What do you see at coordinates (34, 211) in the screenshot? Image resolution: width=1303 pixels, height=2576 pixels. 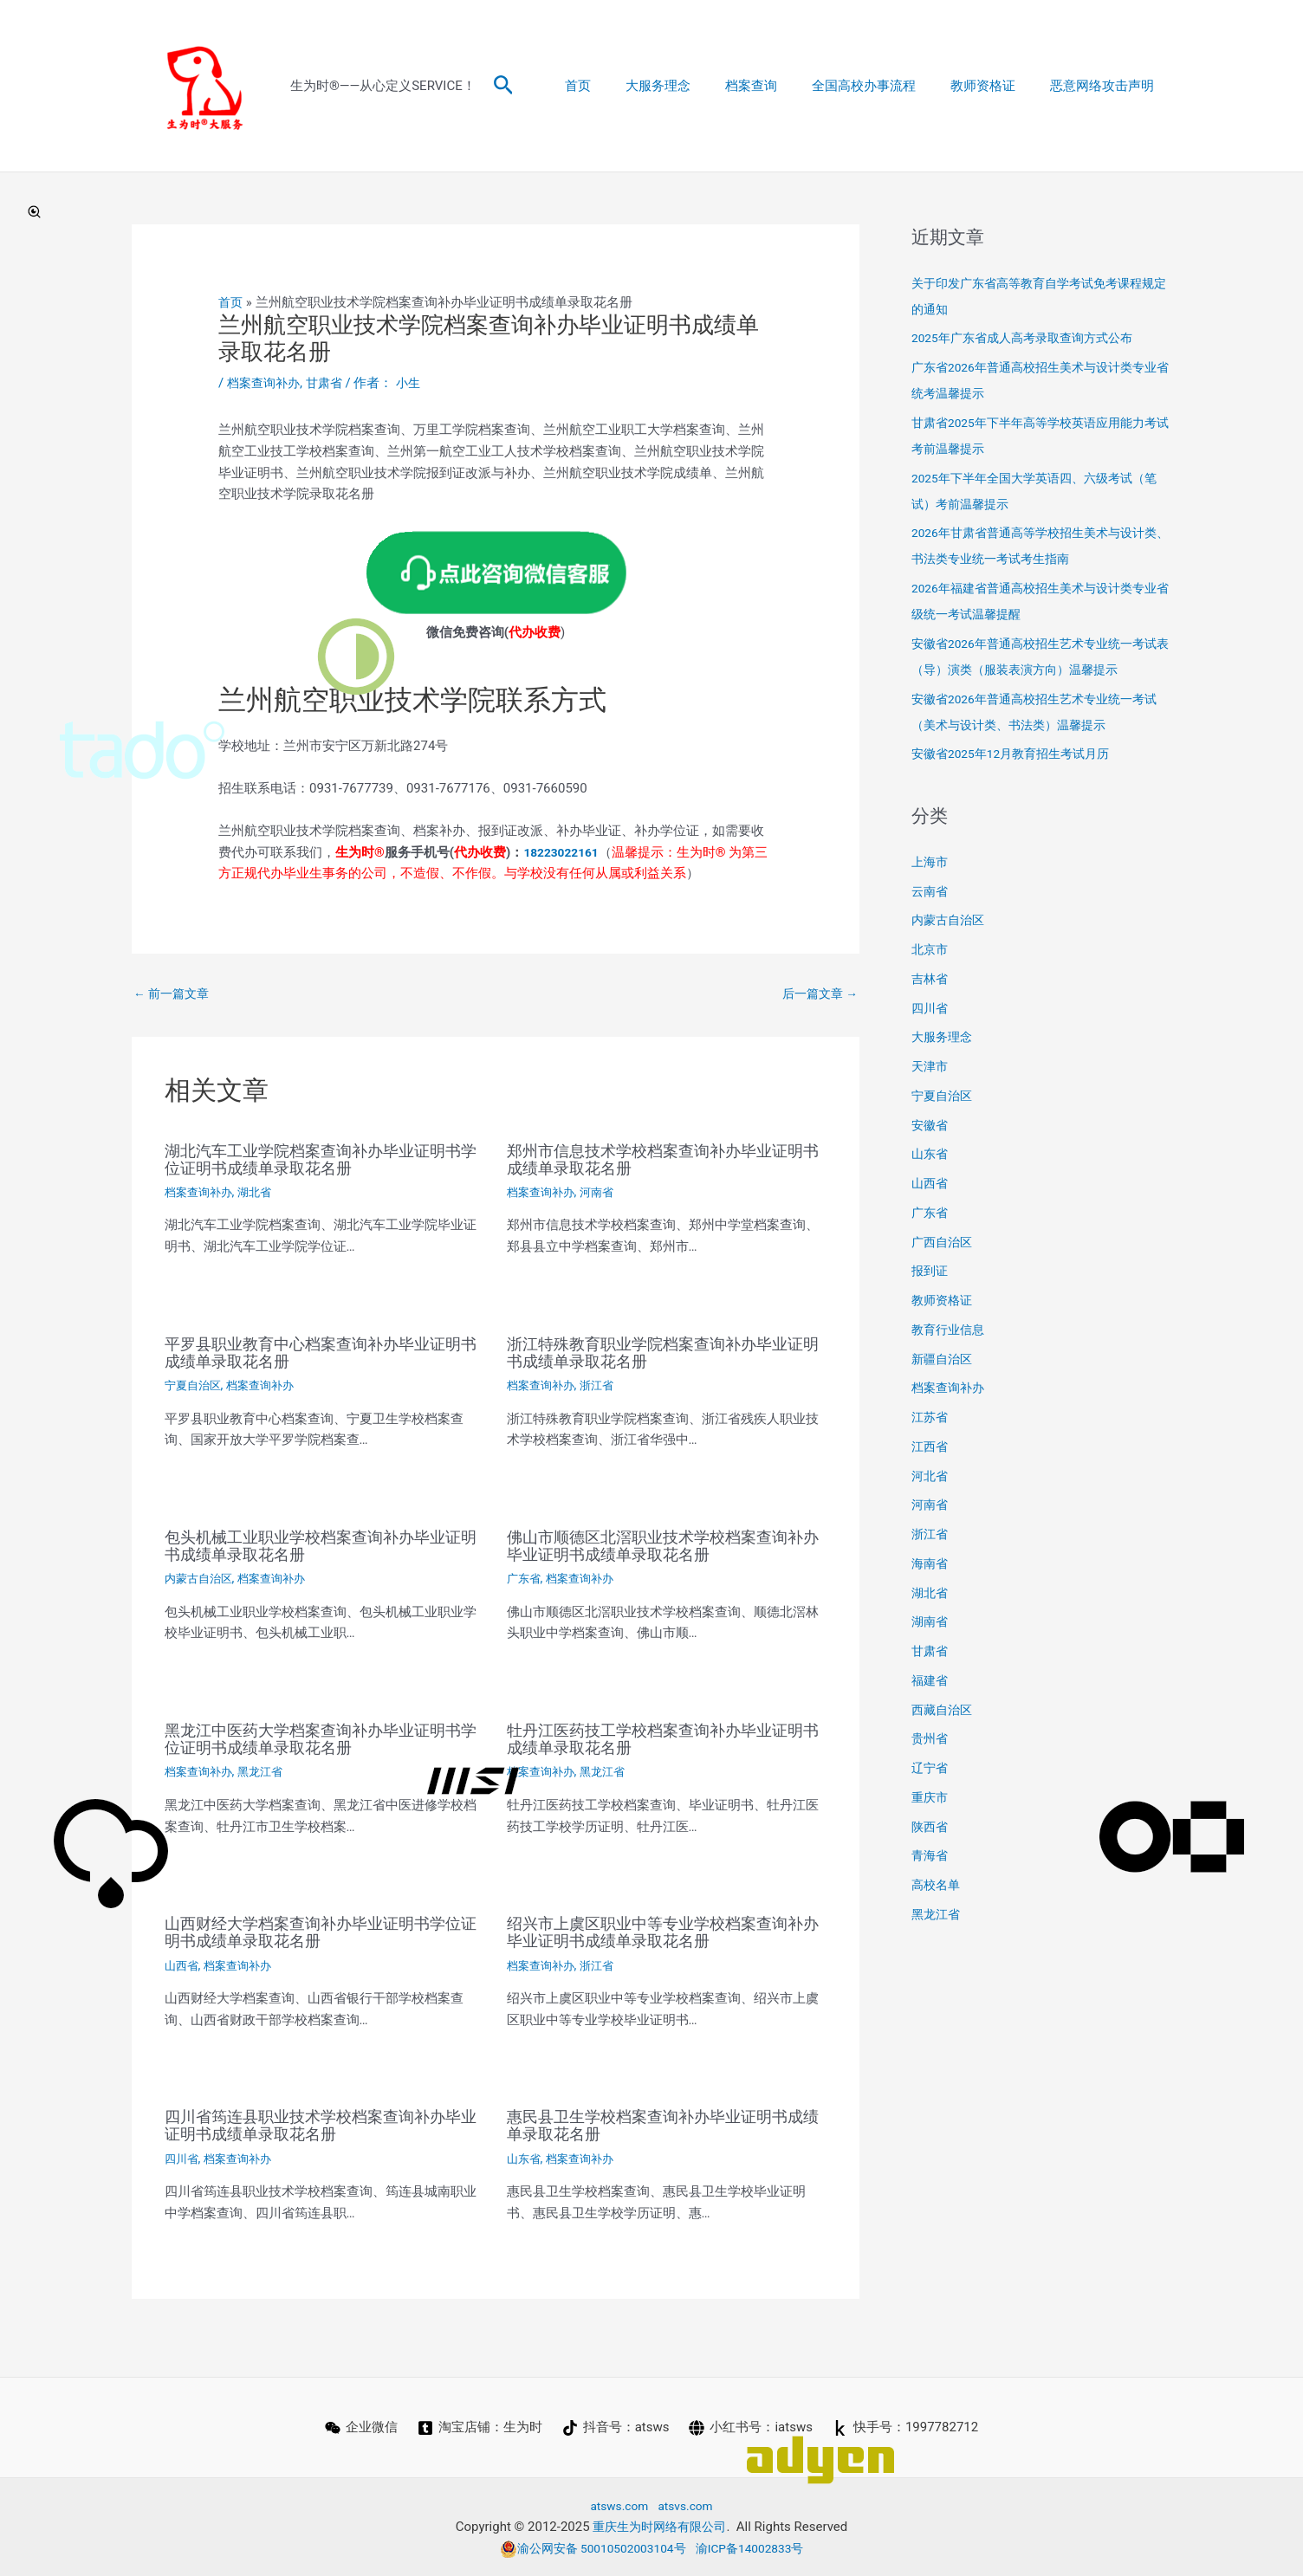 I see `search with visual recognition` at bounding box center [34, 211].